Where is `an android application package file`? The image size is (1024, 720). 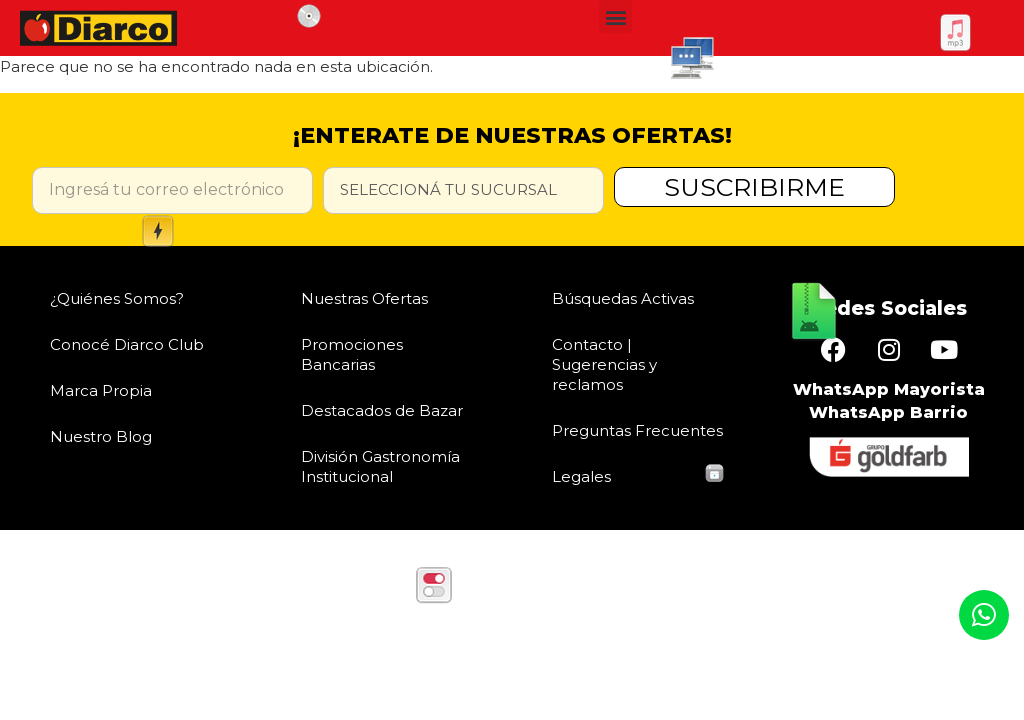 an android application package file is located at coordinates (814, 312).